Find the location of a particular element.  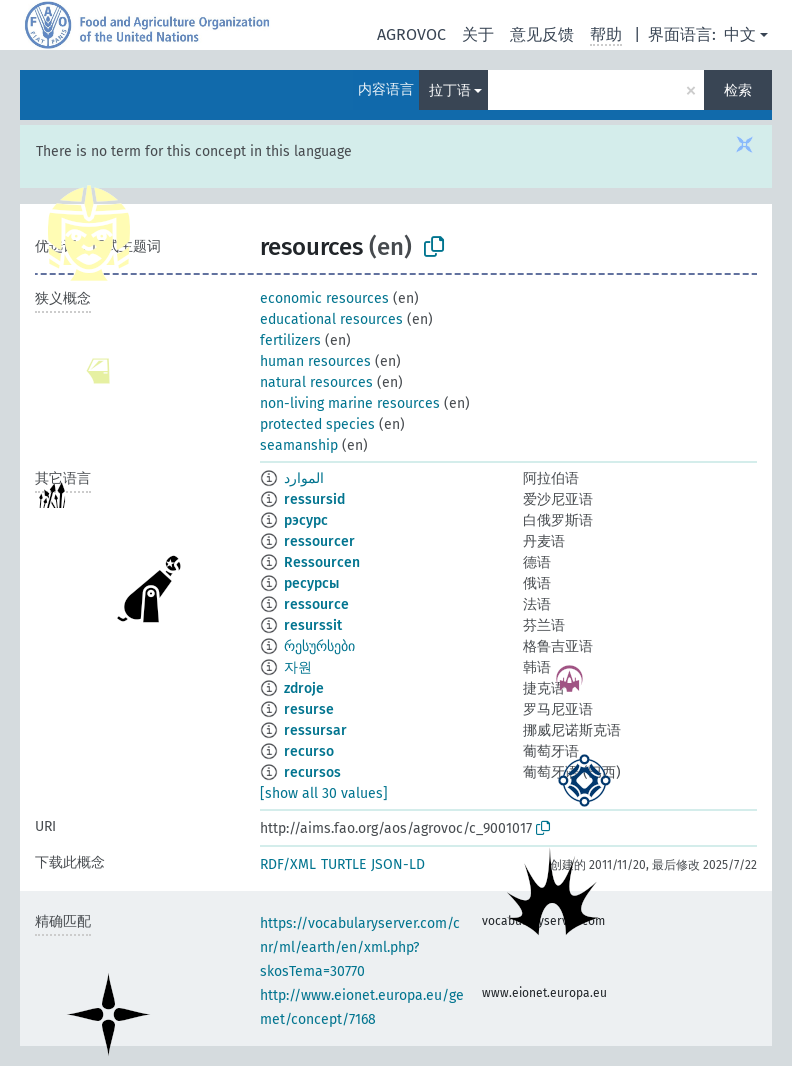

select cleopatra character or avatar is located at coordinates (89, 233).